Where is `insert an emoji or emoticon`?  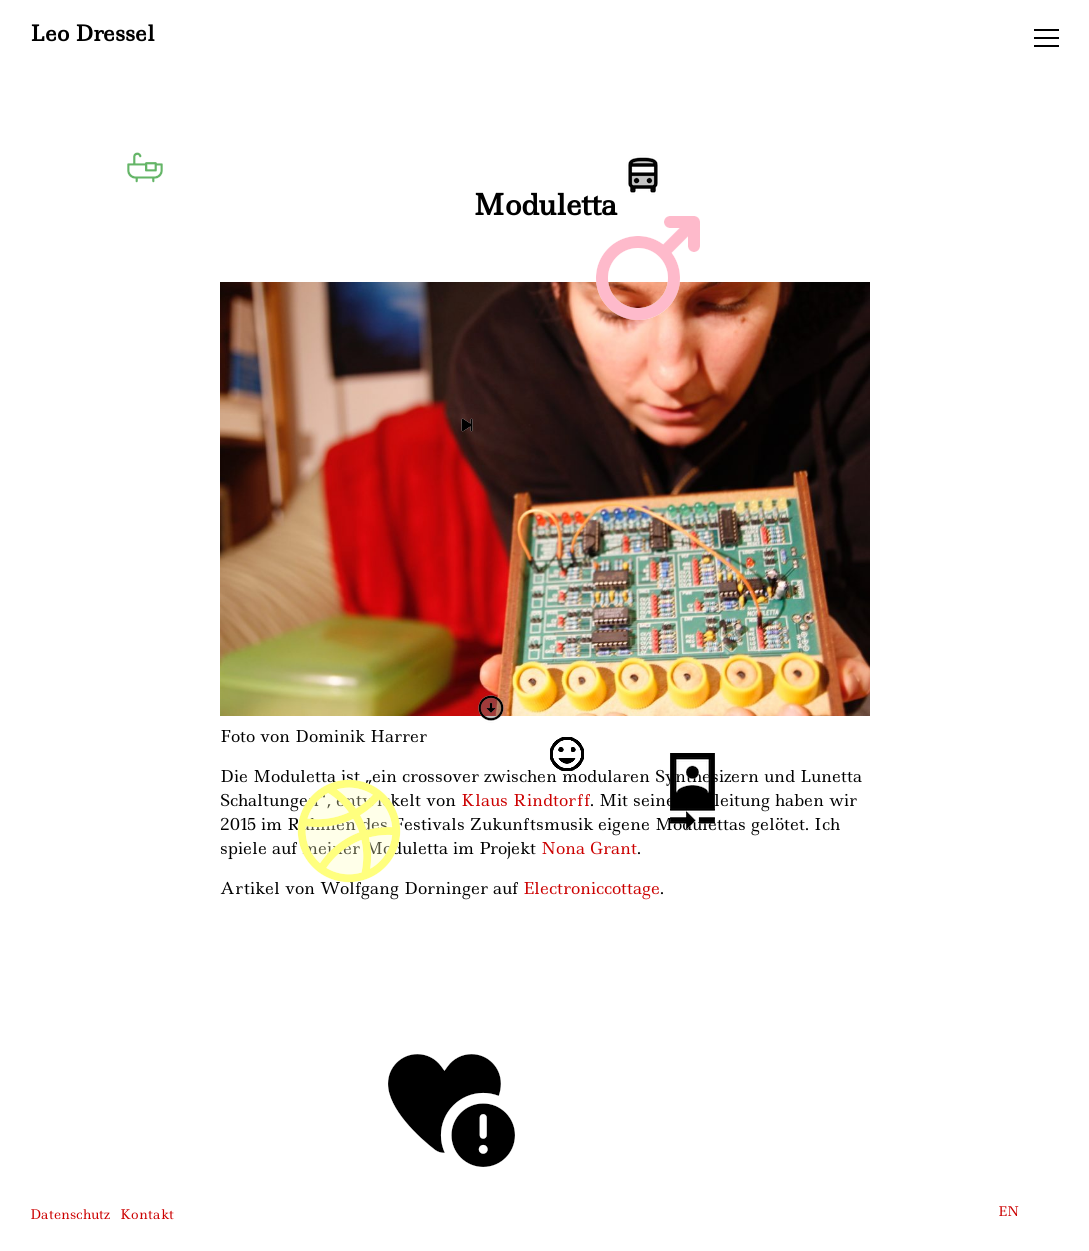
insert an emoji or emoticon is located at coordinates (567, 754).